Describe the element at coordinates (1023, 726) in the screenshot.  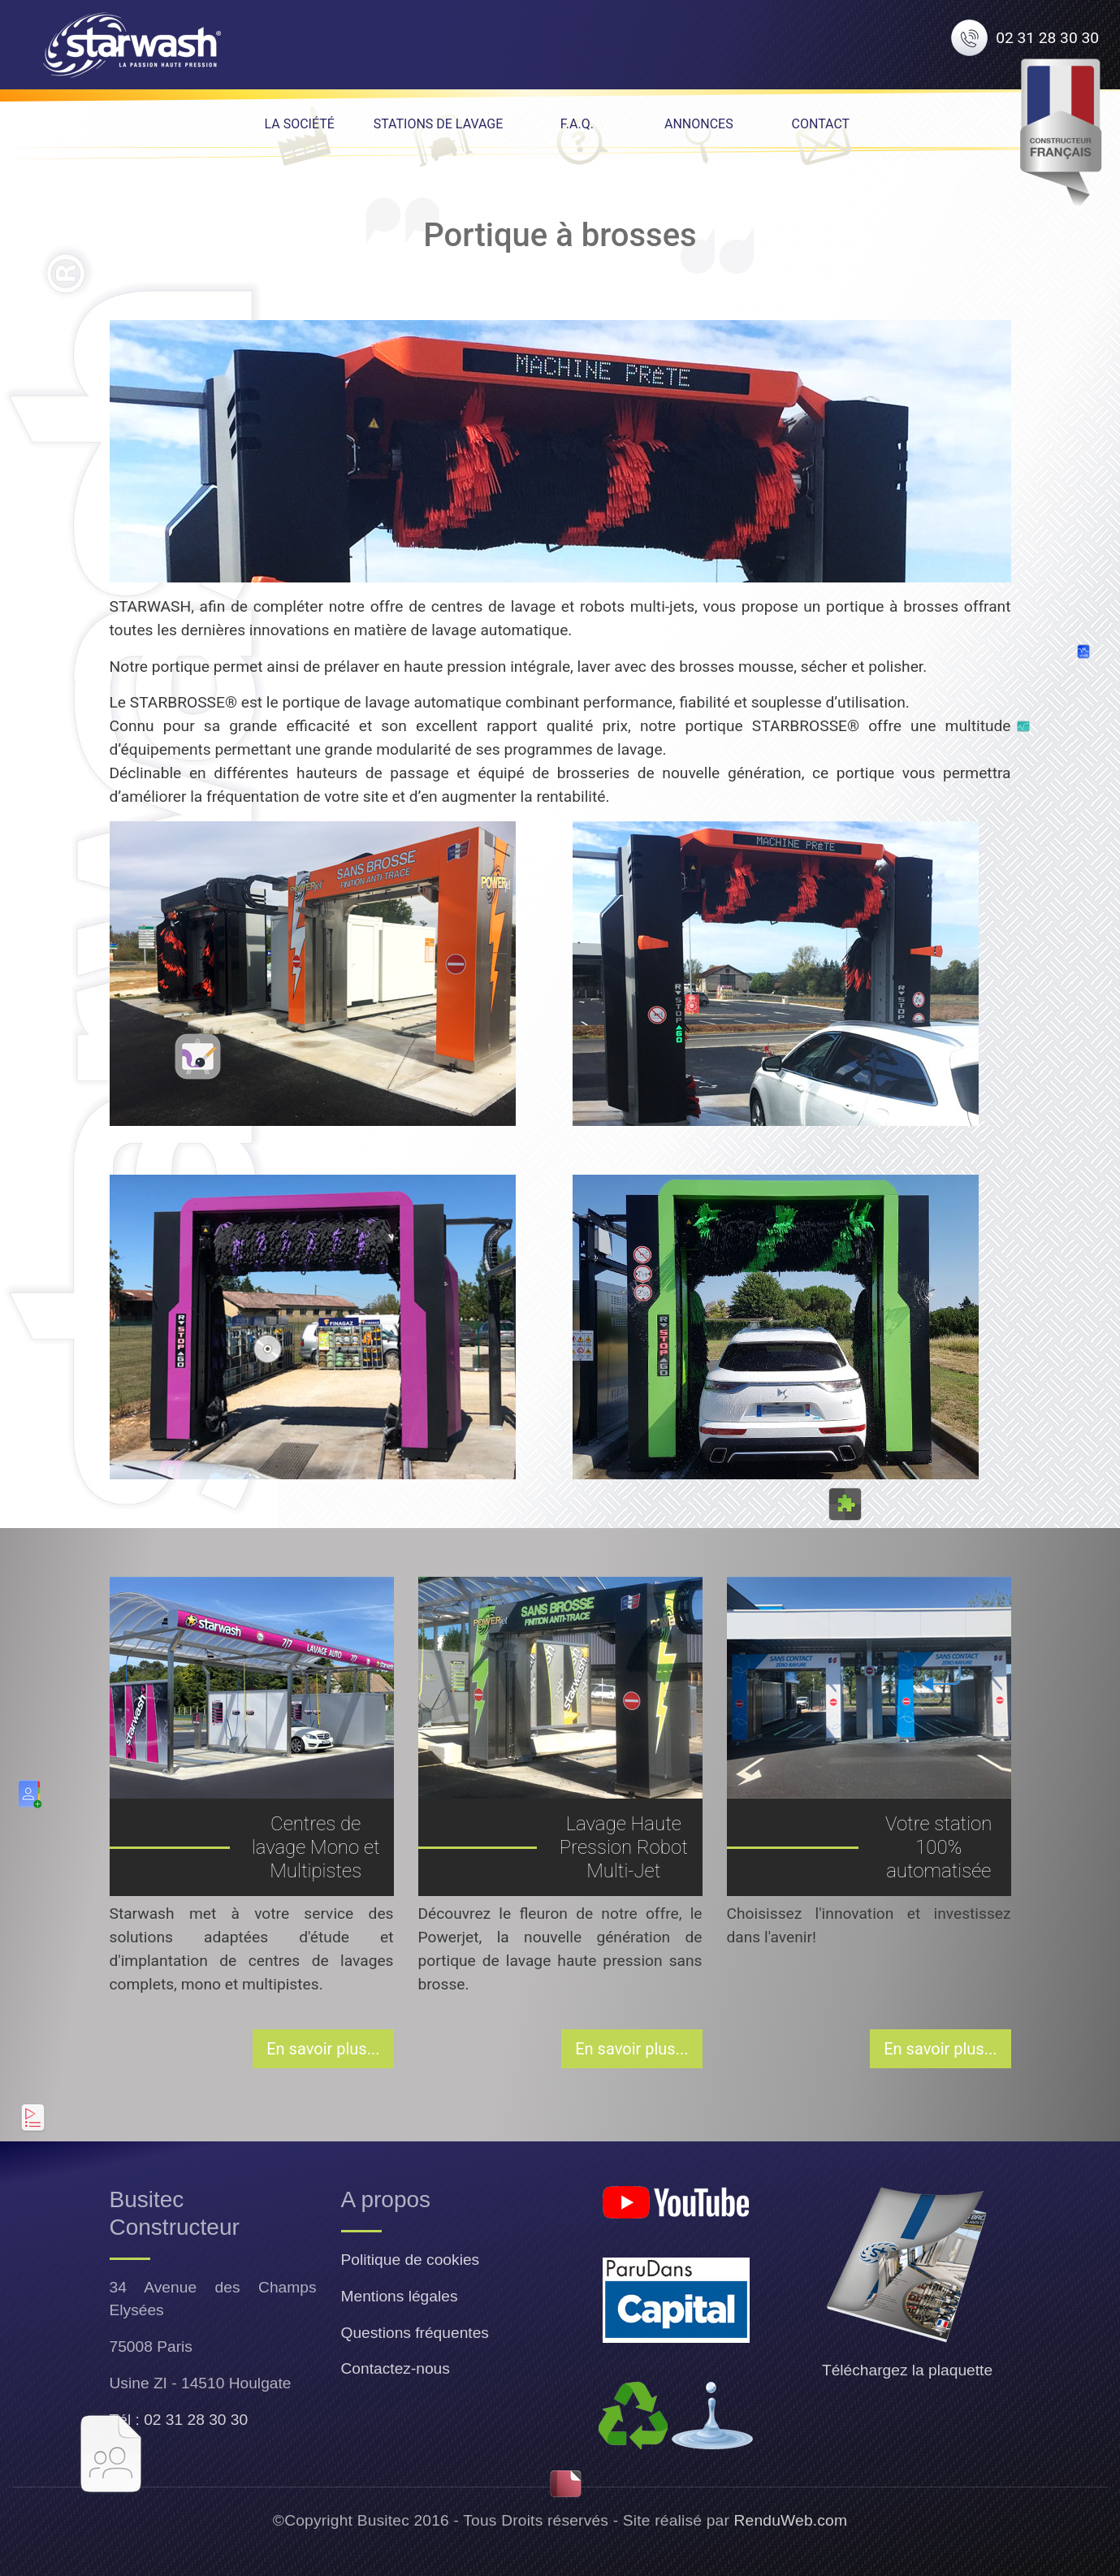
I see `open psensor temperature monitoring app` at that location.